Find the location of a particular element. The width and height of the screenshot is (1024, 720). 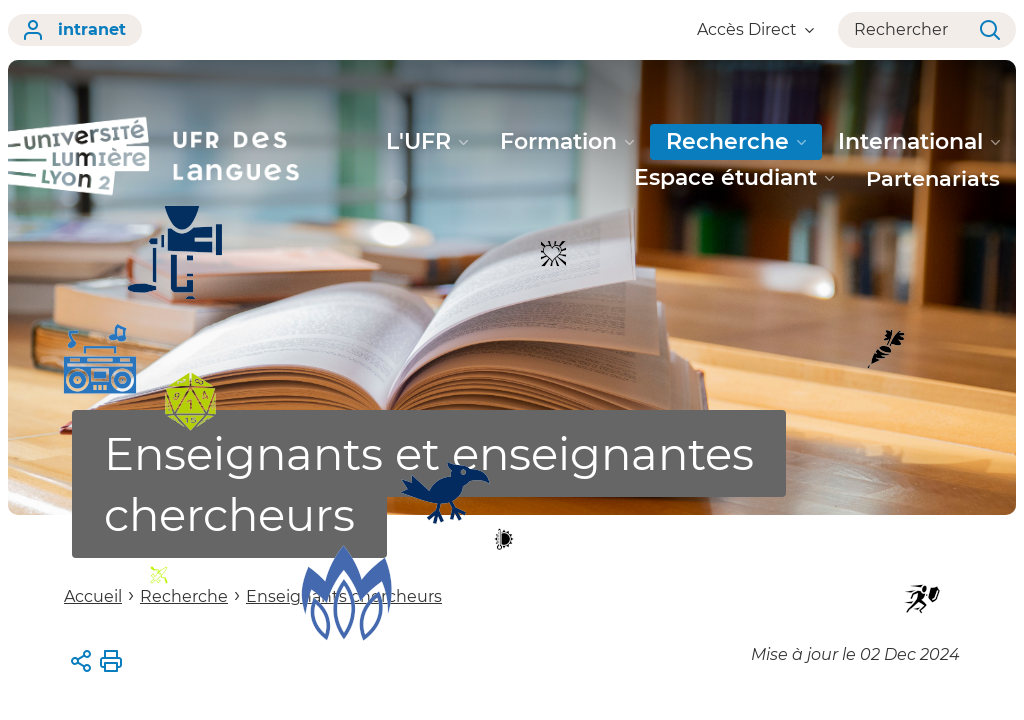

select manual meat grinder tool or equipment is located at coordinates (175, 252).